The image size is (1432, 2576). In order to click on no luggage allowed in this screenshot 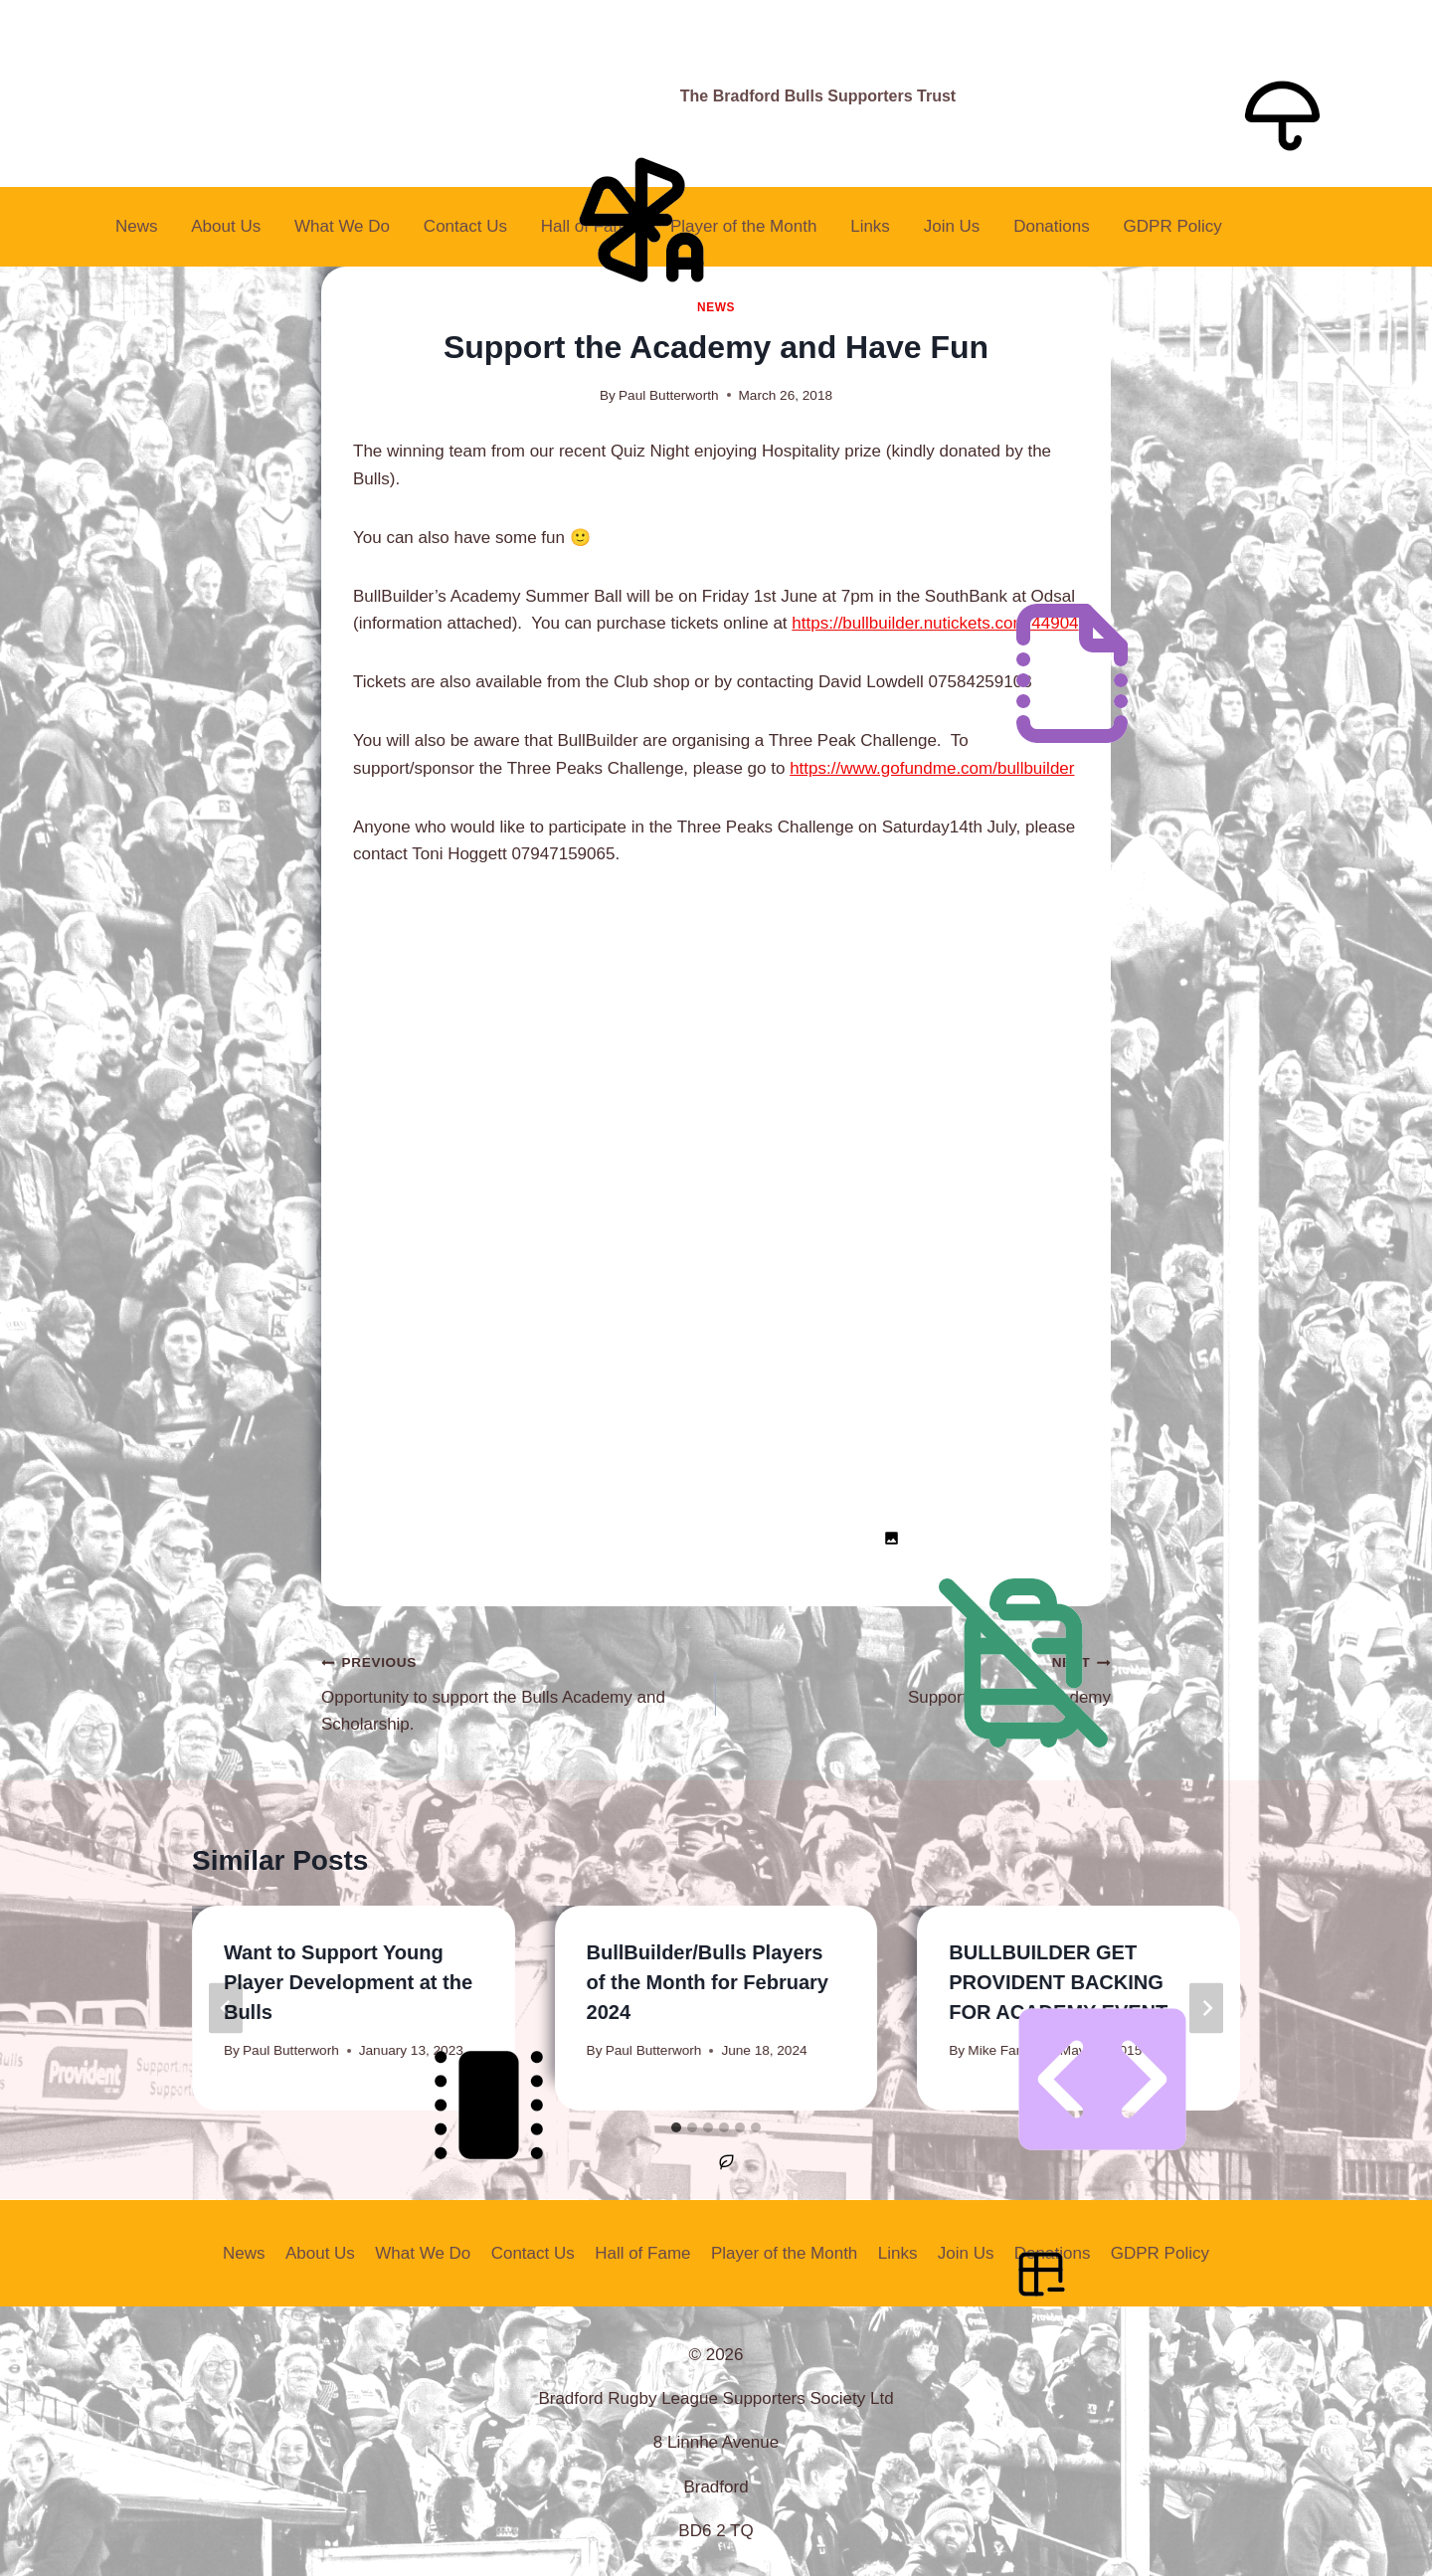, I will do `click(1023, 1663)`.